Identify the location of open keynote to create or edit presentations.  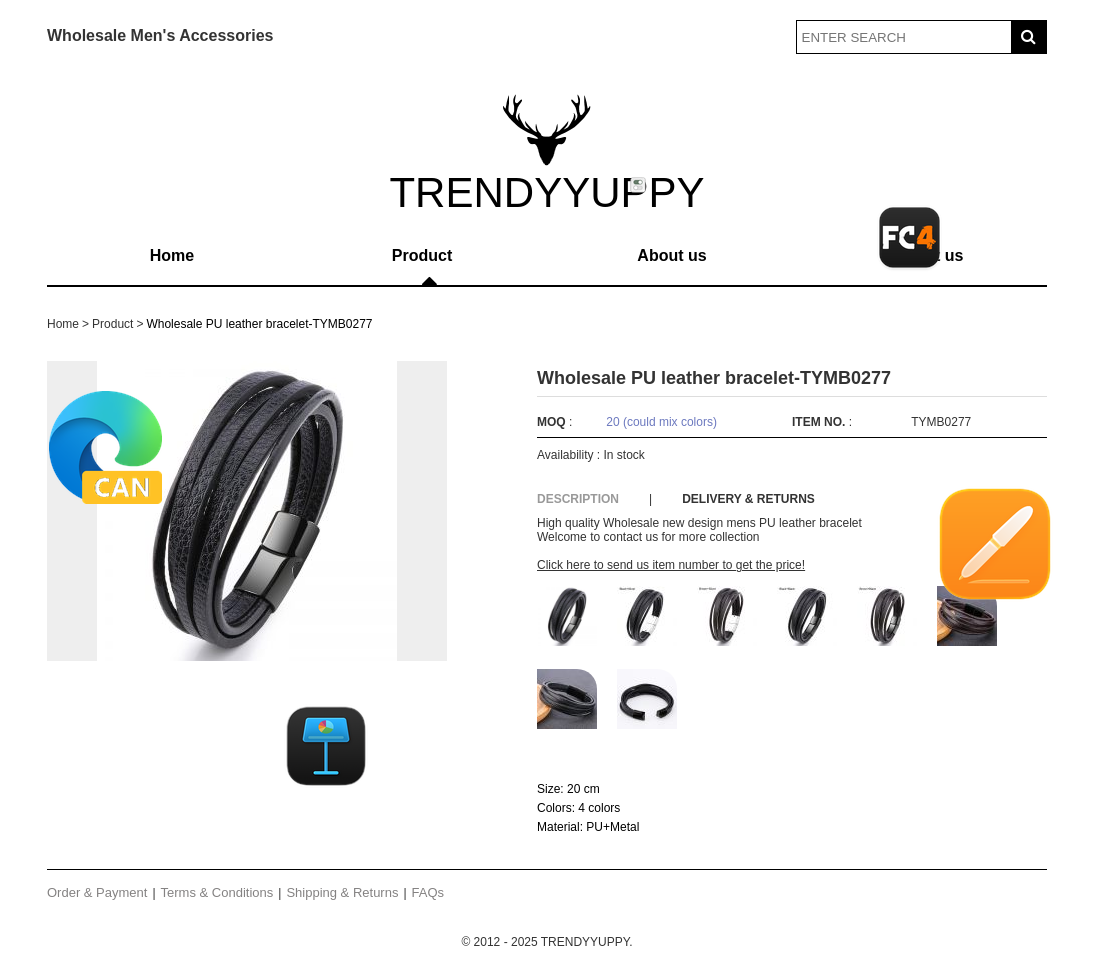
(326, 746).